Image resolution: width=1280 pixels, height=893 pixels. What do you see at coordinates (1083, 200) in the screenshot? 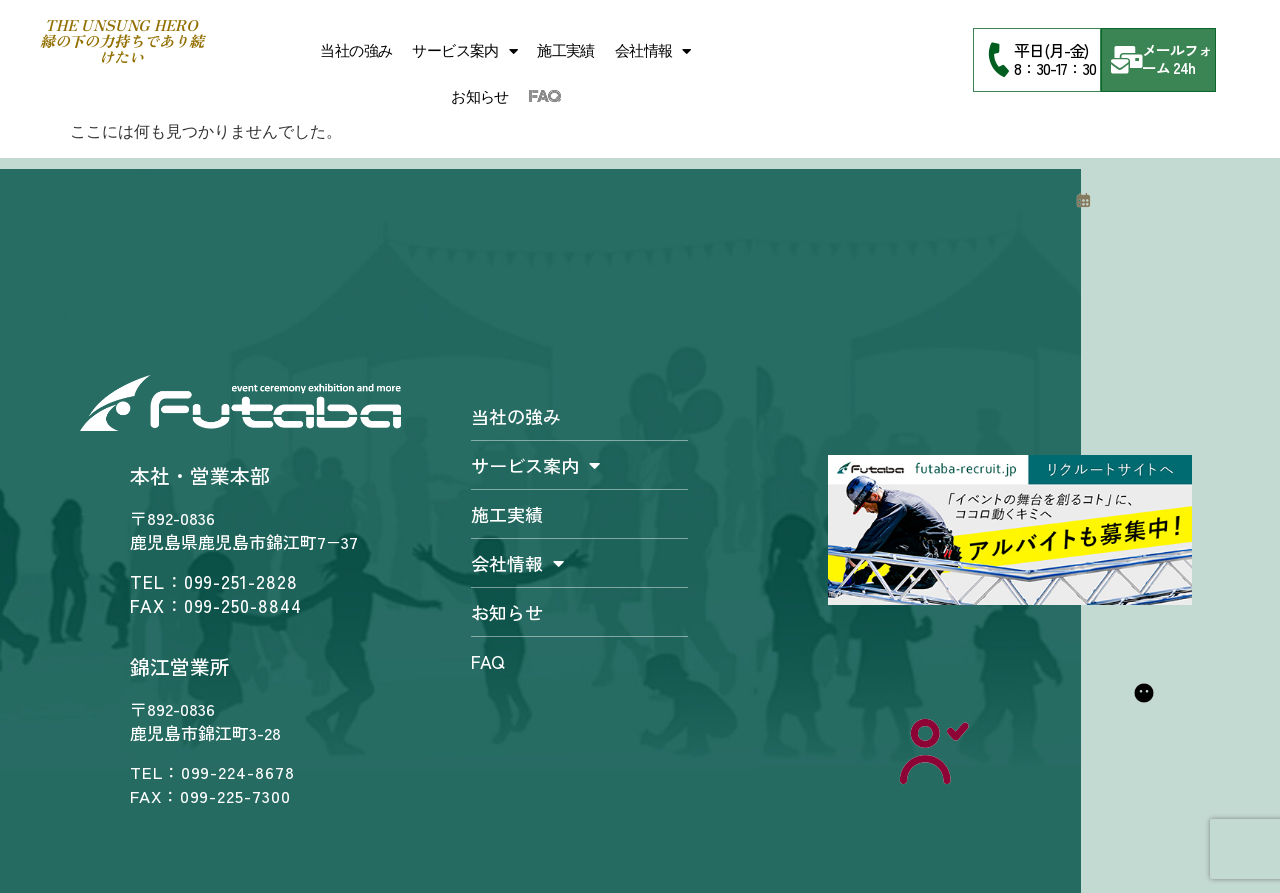
I see `view calendar with scheduled events` at bounding box center [1083, 200].